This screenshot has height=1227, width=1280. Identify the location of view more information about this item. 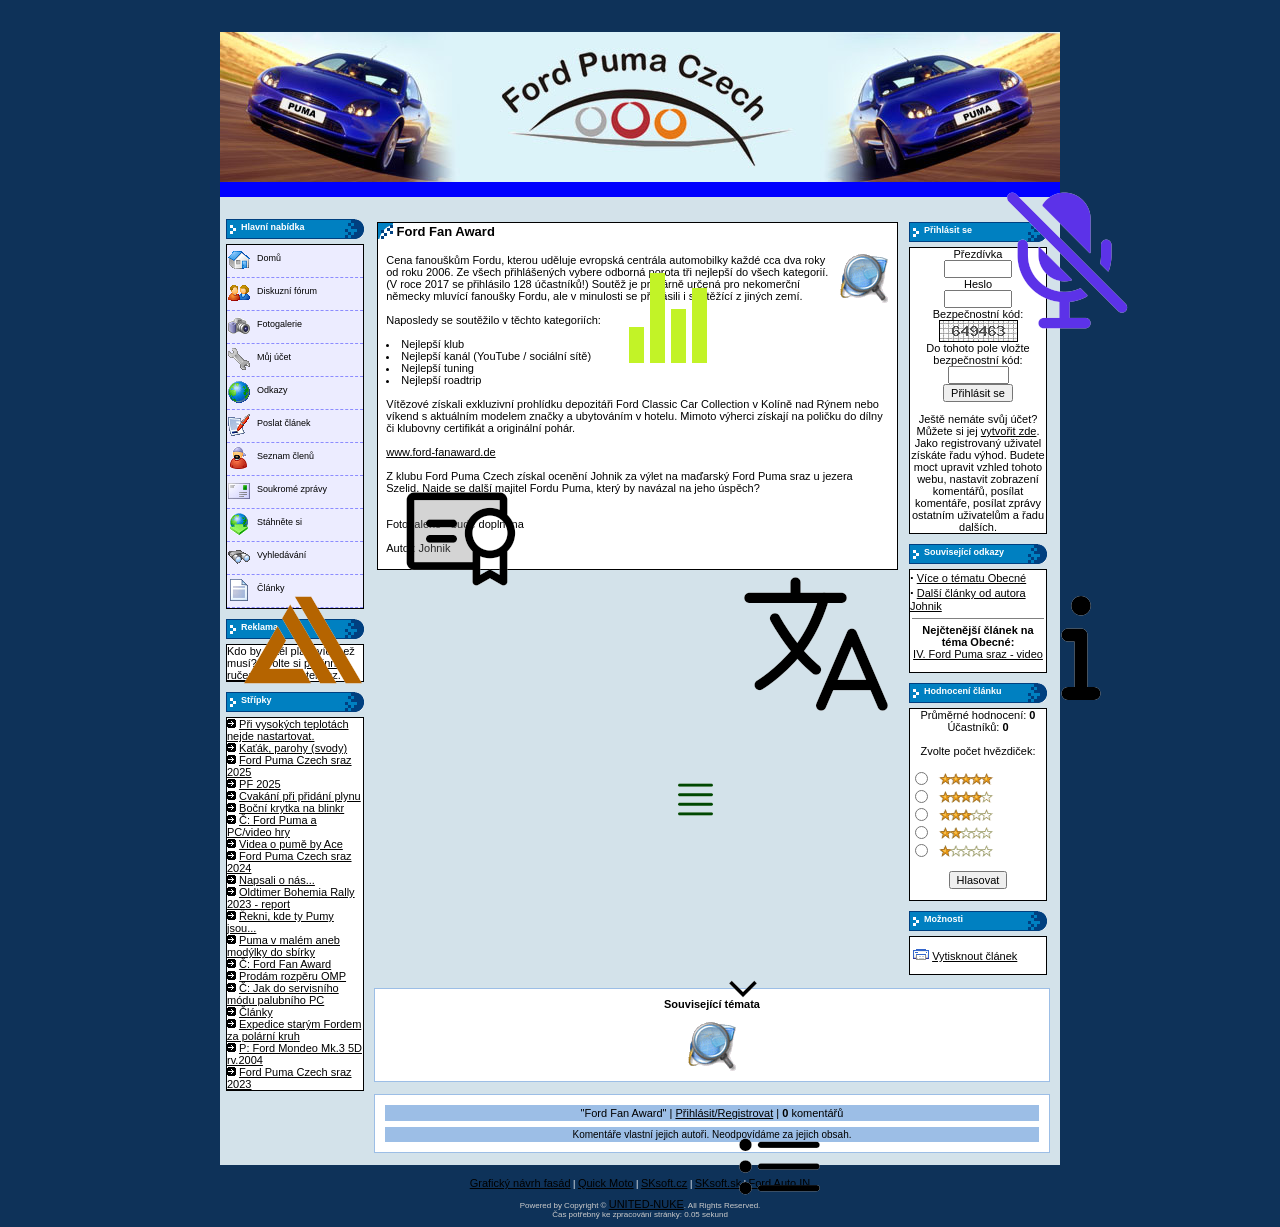
(1081, 648).